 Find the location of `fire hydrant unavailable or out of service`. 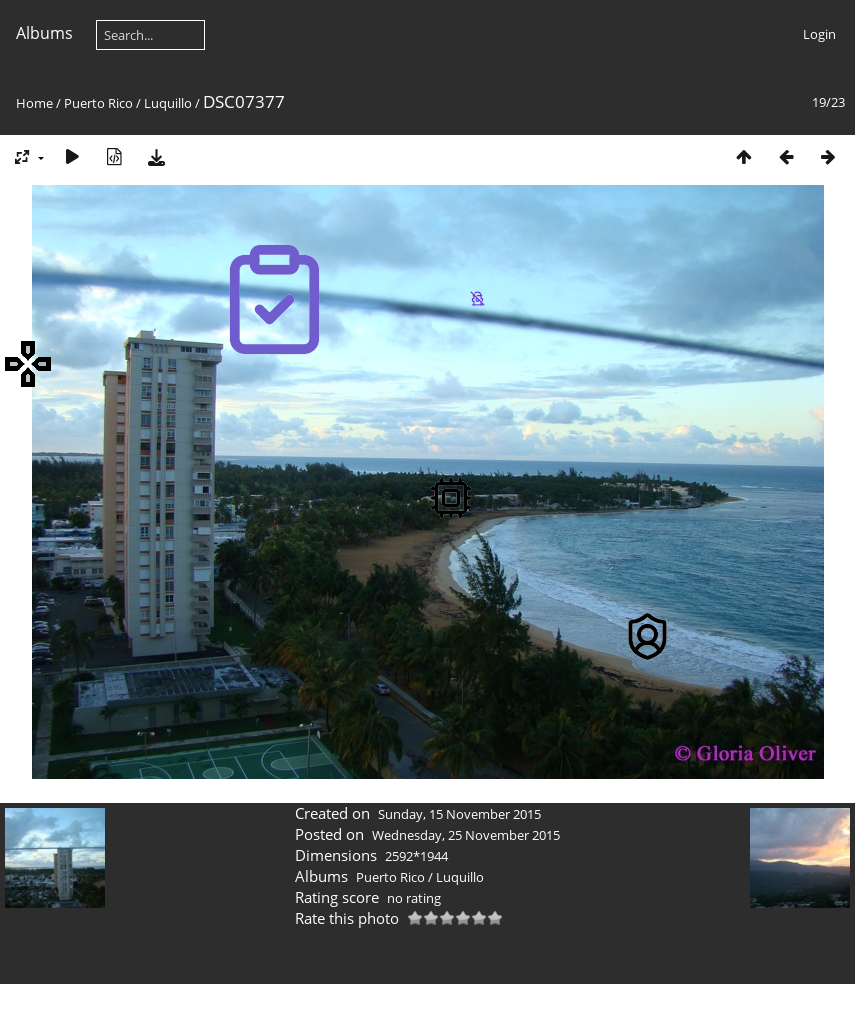

fire hydrant unavailable or out of service is located at coordinates (477, 298).